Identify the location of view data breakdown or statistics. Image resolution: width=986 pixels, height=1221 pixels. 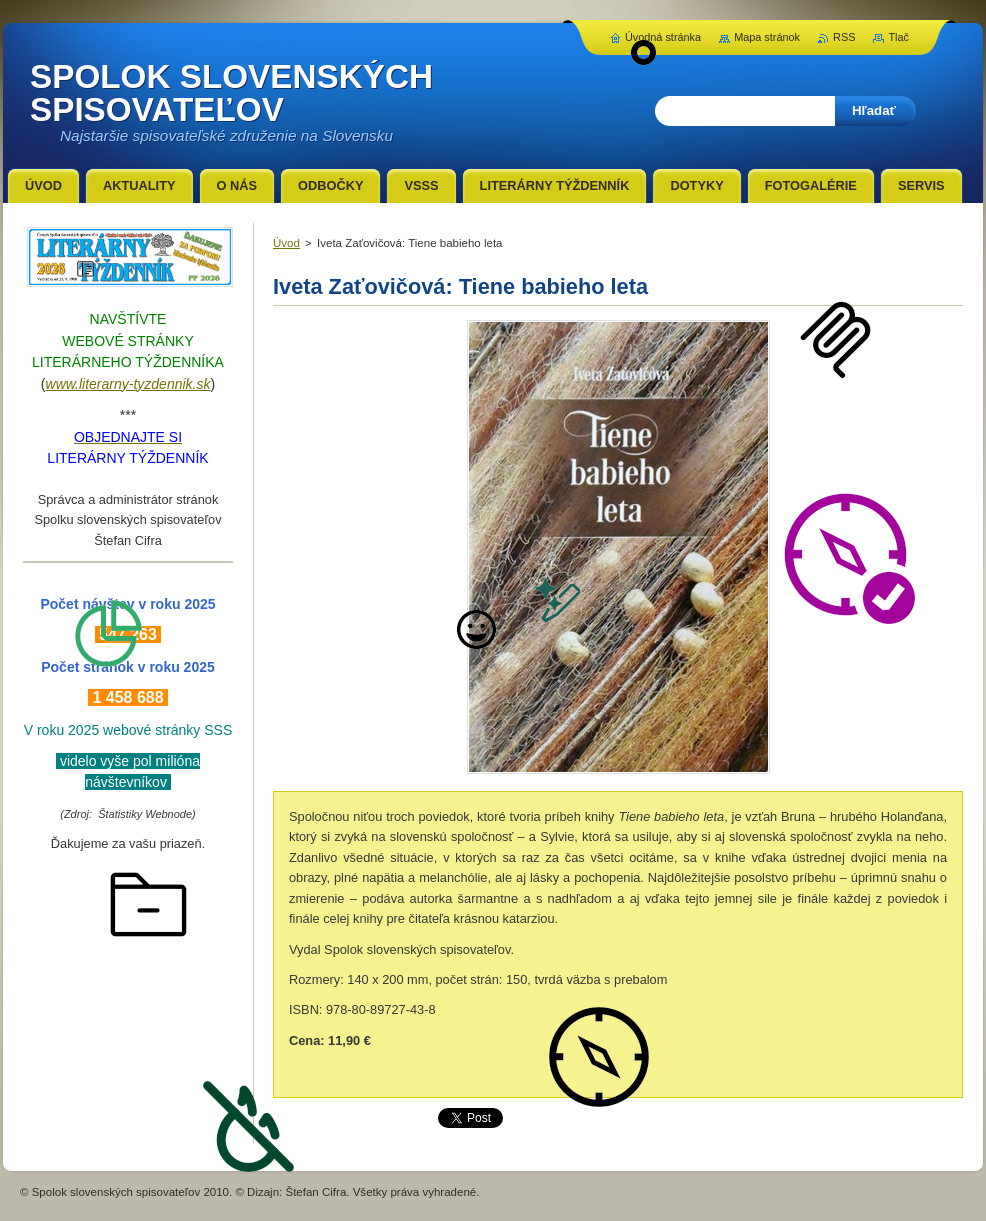
(106, 636).